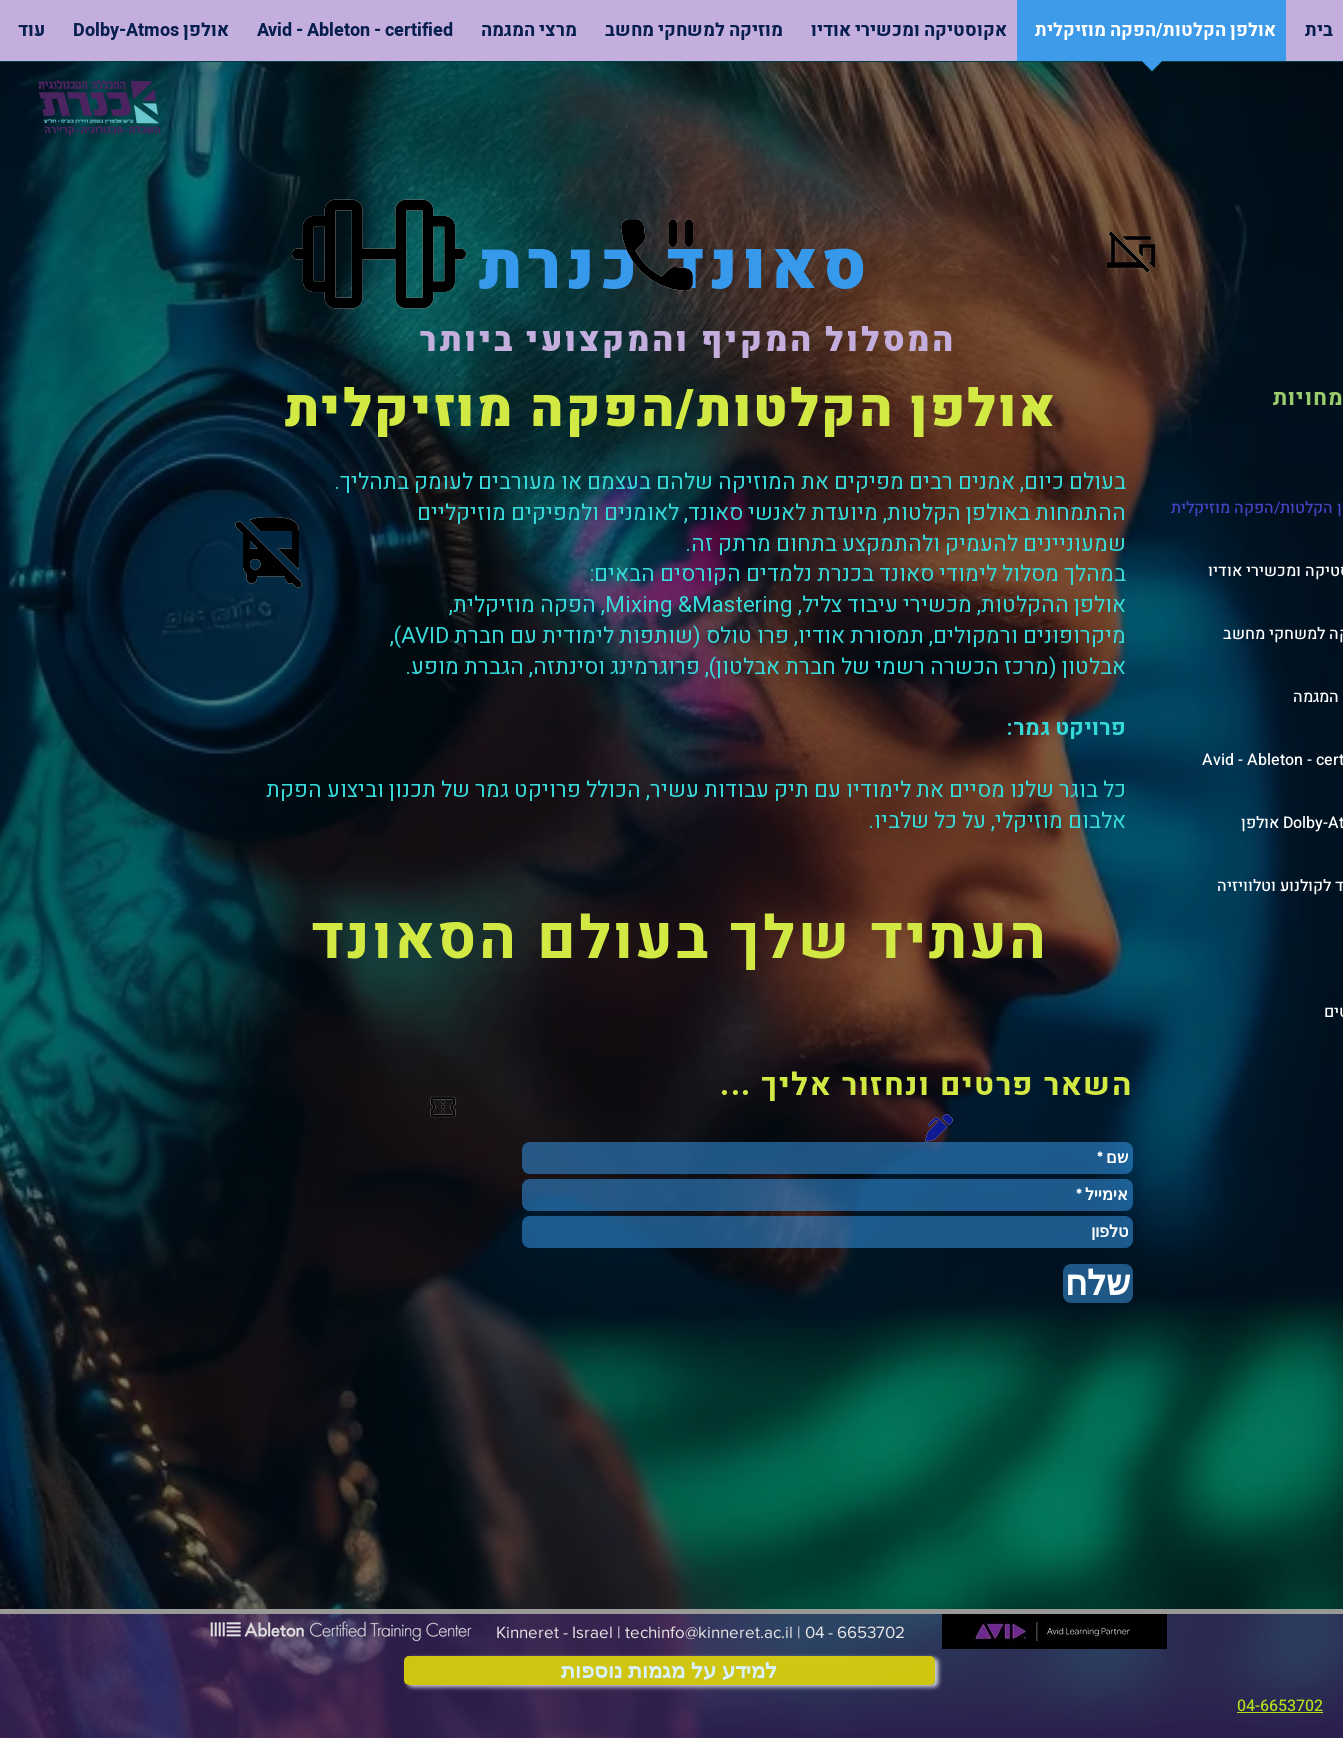  I want to click on call on hold, so click(657, 255).